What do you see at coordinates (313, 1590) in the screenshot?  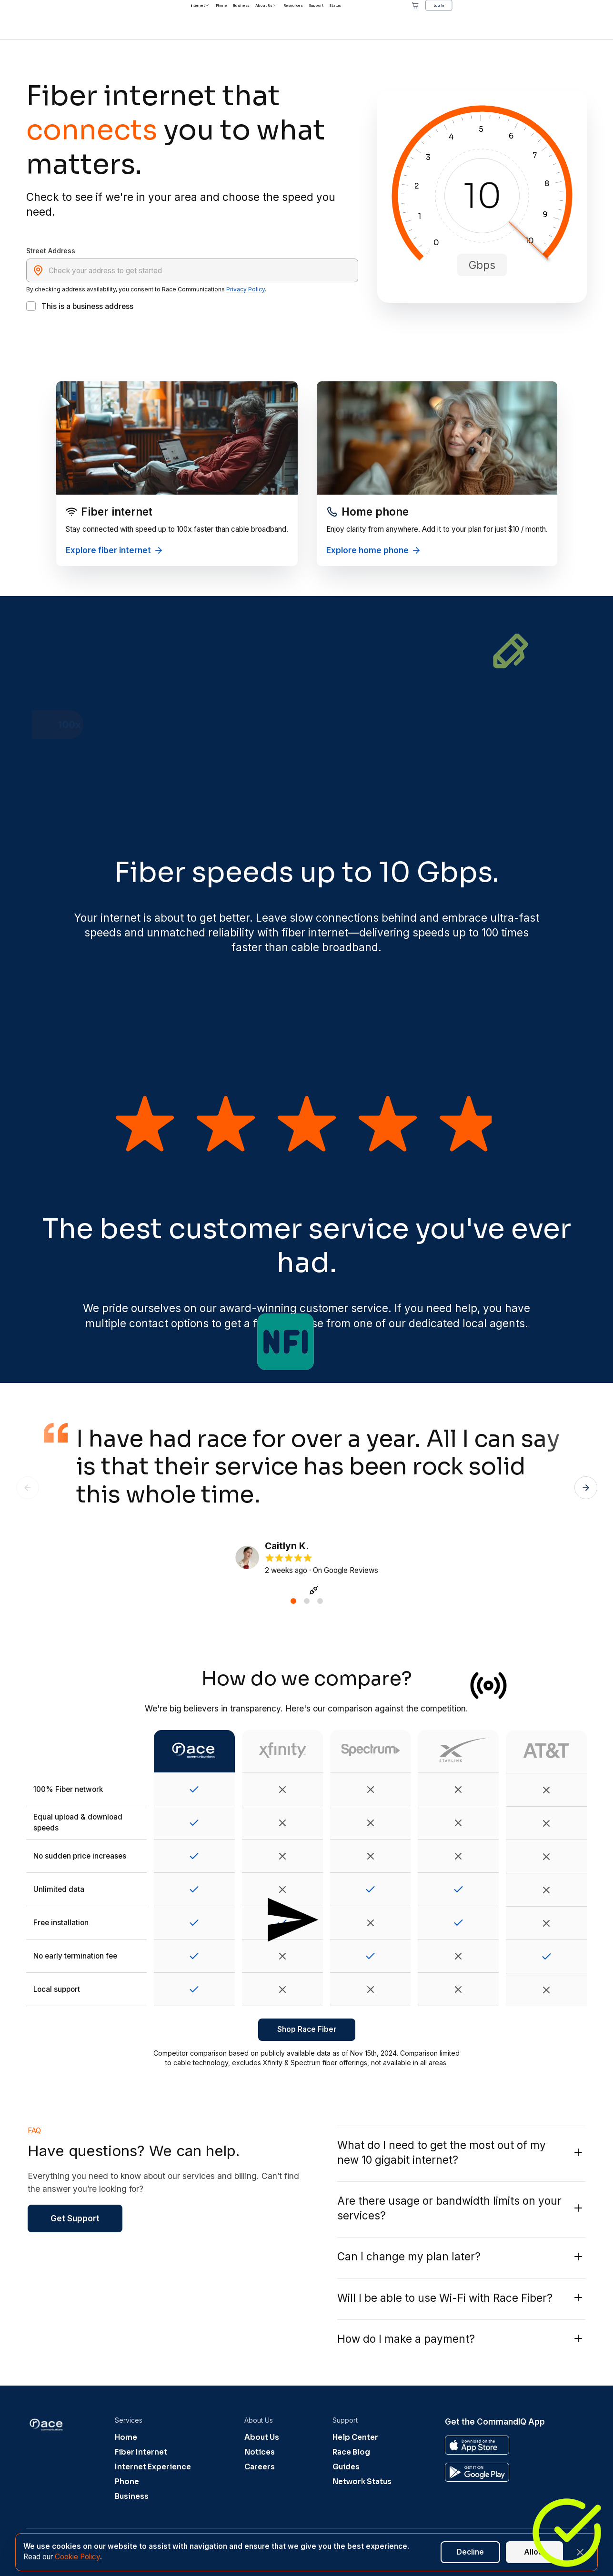 I see `indicates an active connection established` at bounding box center [313, 1590].